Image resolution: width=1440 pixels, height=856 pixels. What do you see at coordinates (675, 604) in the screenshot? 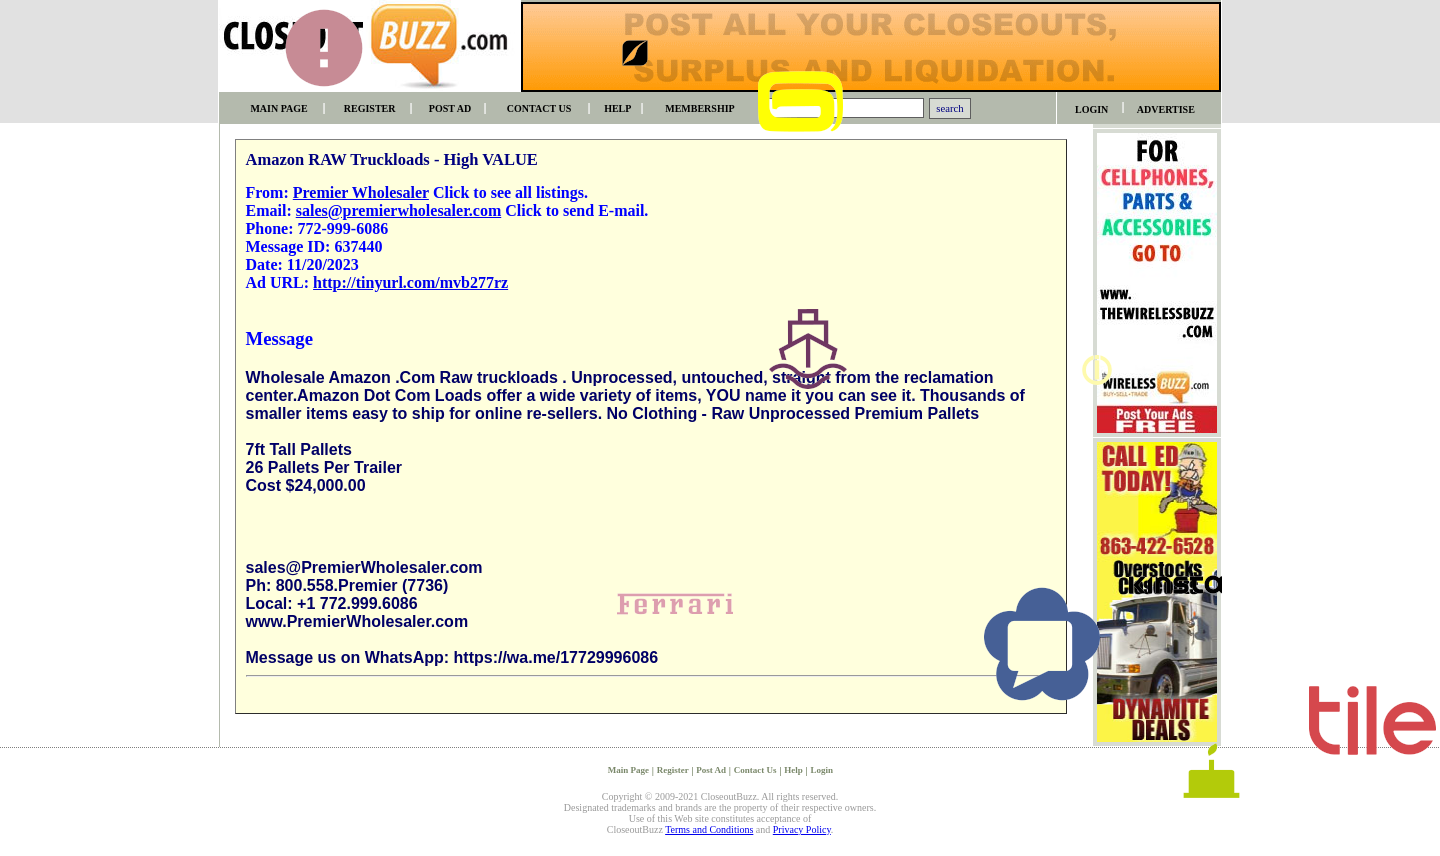
I see `Ferrari brand logo` at bounding box center [675, 604].